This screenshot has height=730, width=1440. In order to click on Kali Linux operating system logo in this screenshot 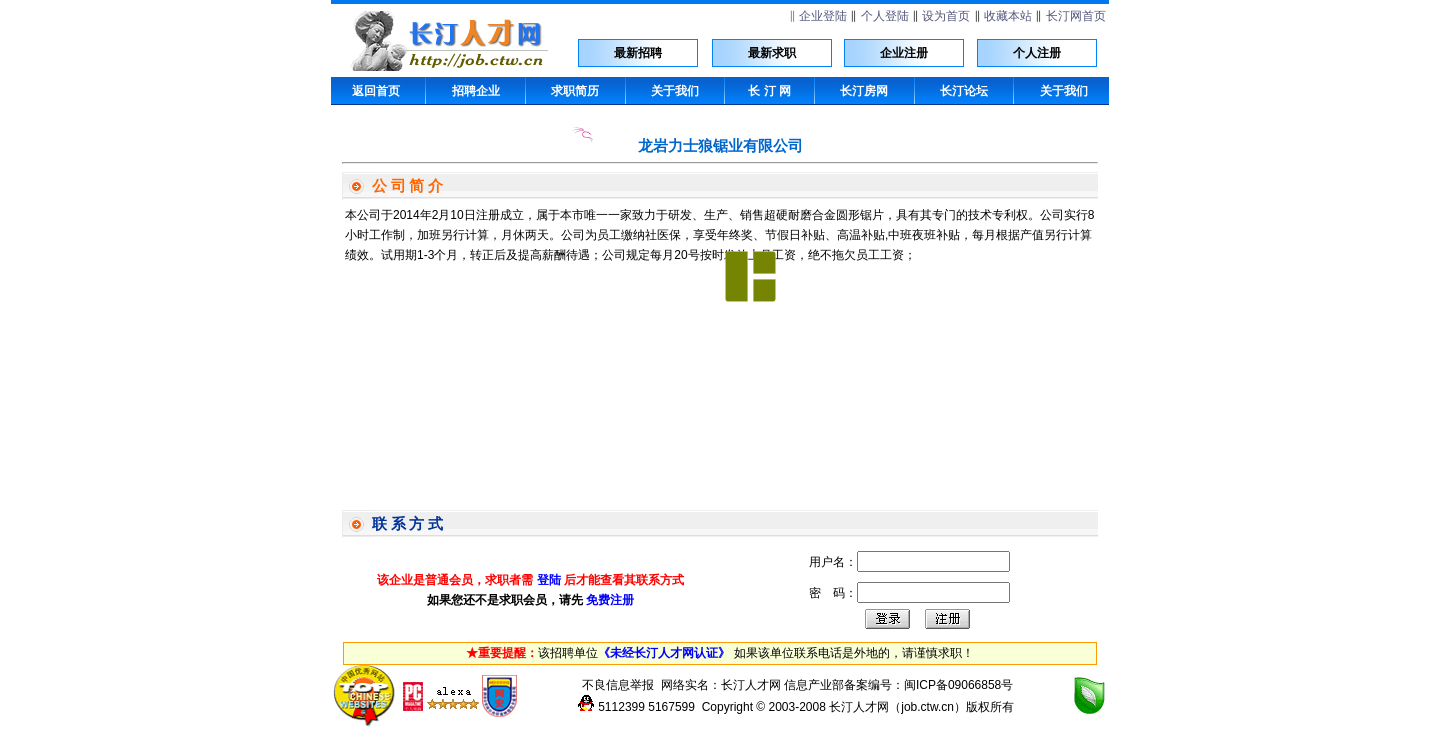, I will do `click(582, 135)`.